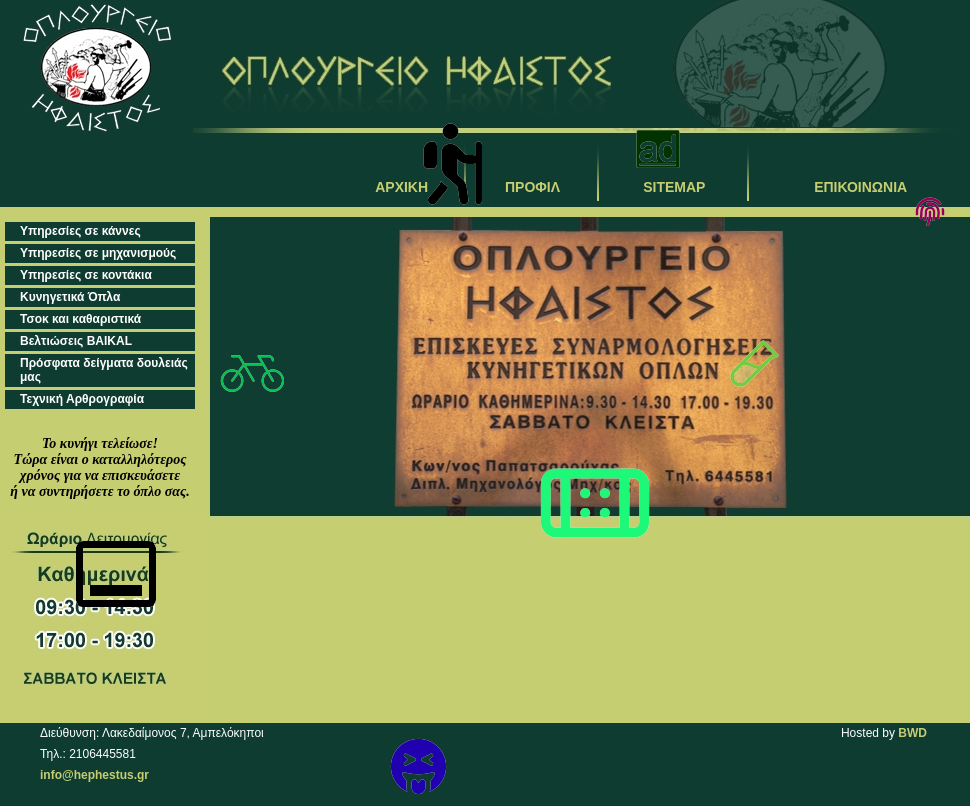 The image size is (970, 806). What do you see at coordinates (116, 574) in the screenshot?
I see `view video player controls or bottom action bar` at bounding box center [116, 574].